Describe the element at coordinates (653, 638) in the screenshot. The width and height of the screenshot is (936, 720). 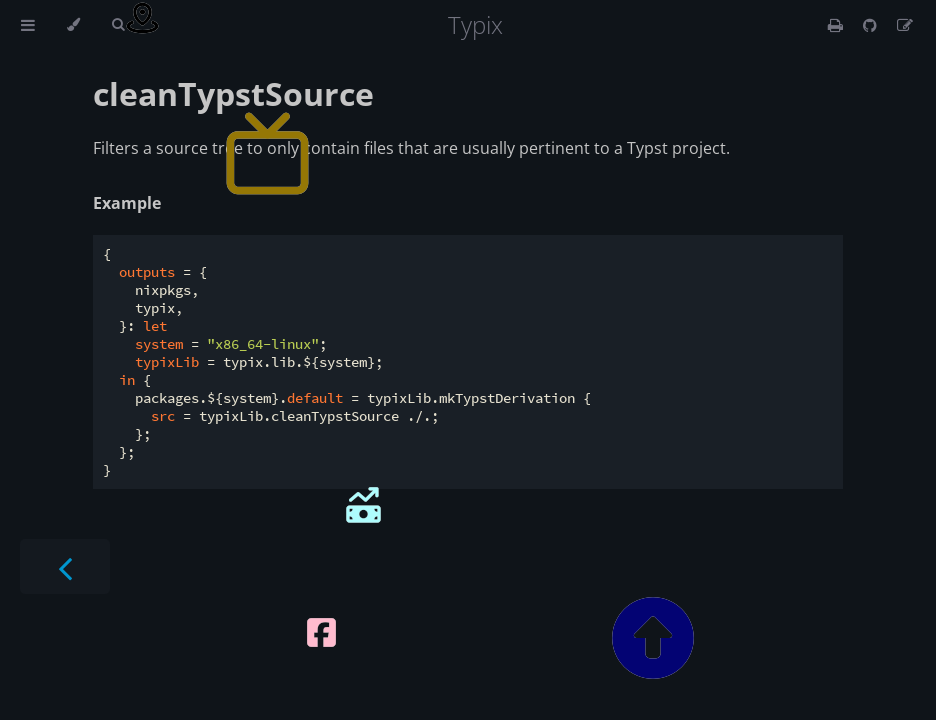
I see `scroll to top of page` at that location.